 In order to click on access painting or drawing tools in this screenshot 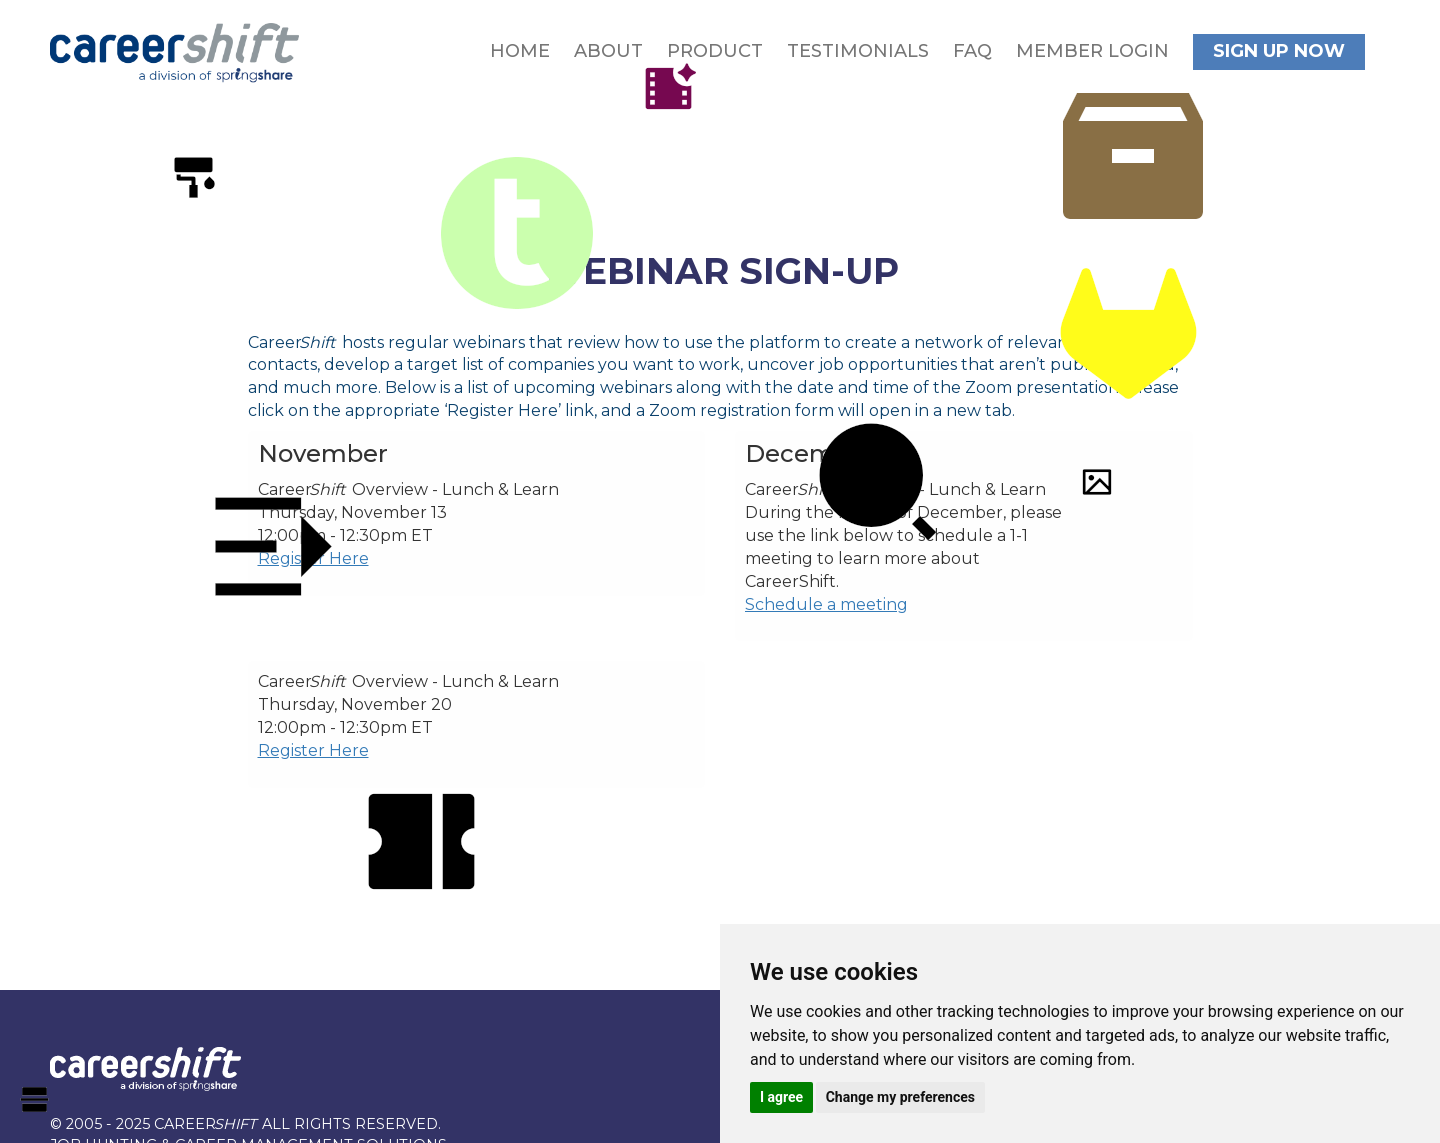, I will do `click(193, 176)`.